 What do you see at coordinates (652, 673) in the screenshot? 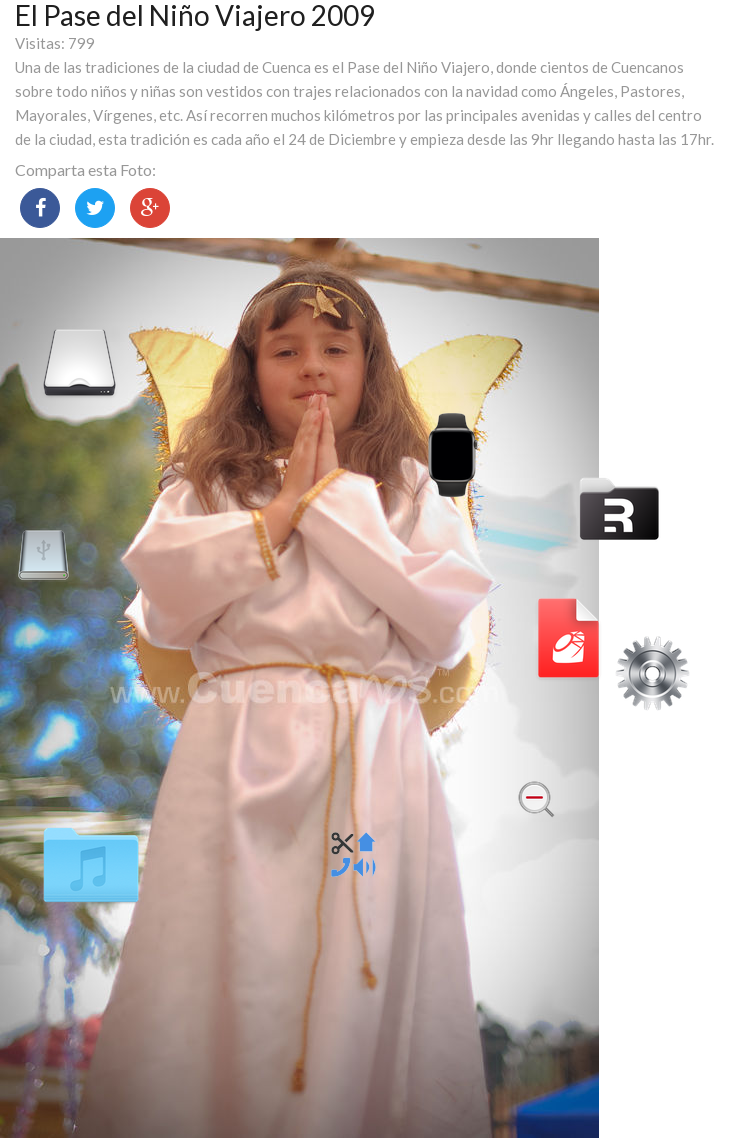
I see `access behavior settings in the media library` at bounding box center [652, 673].